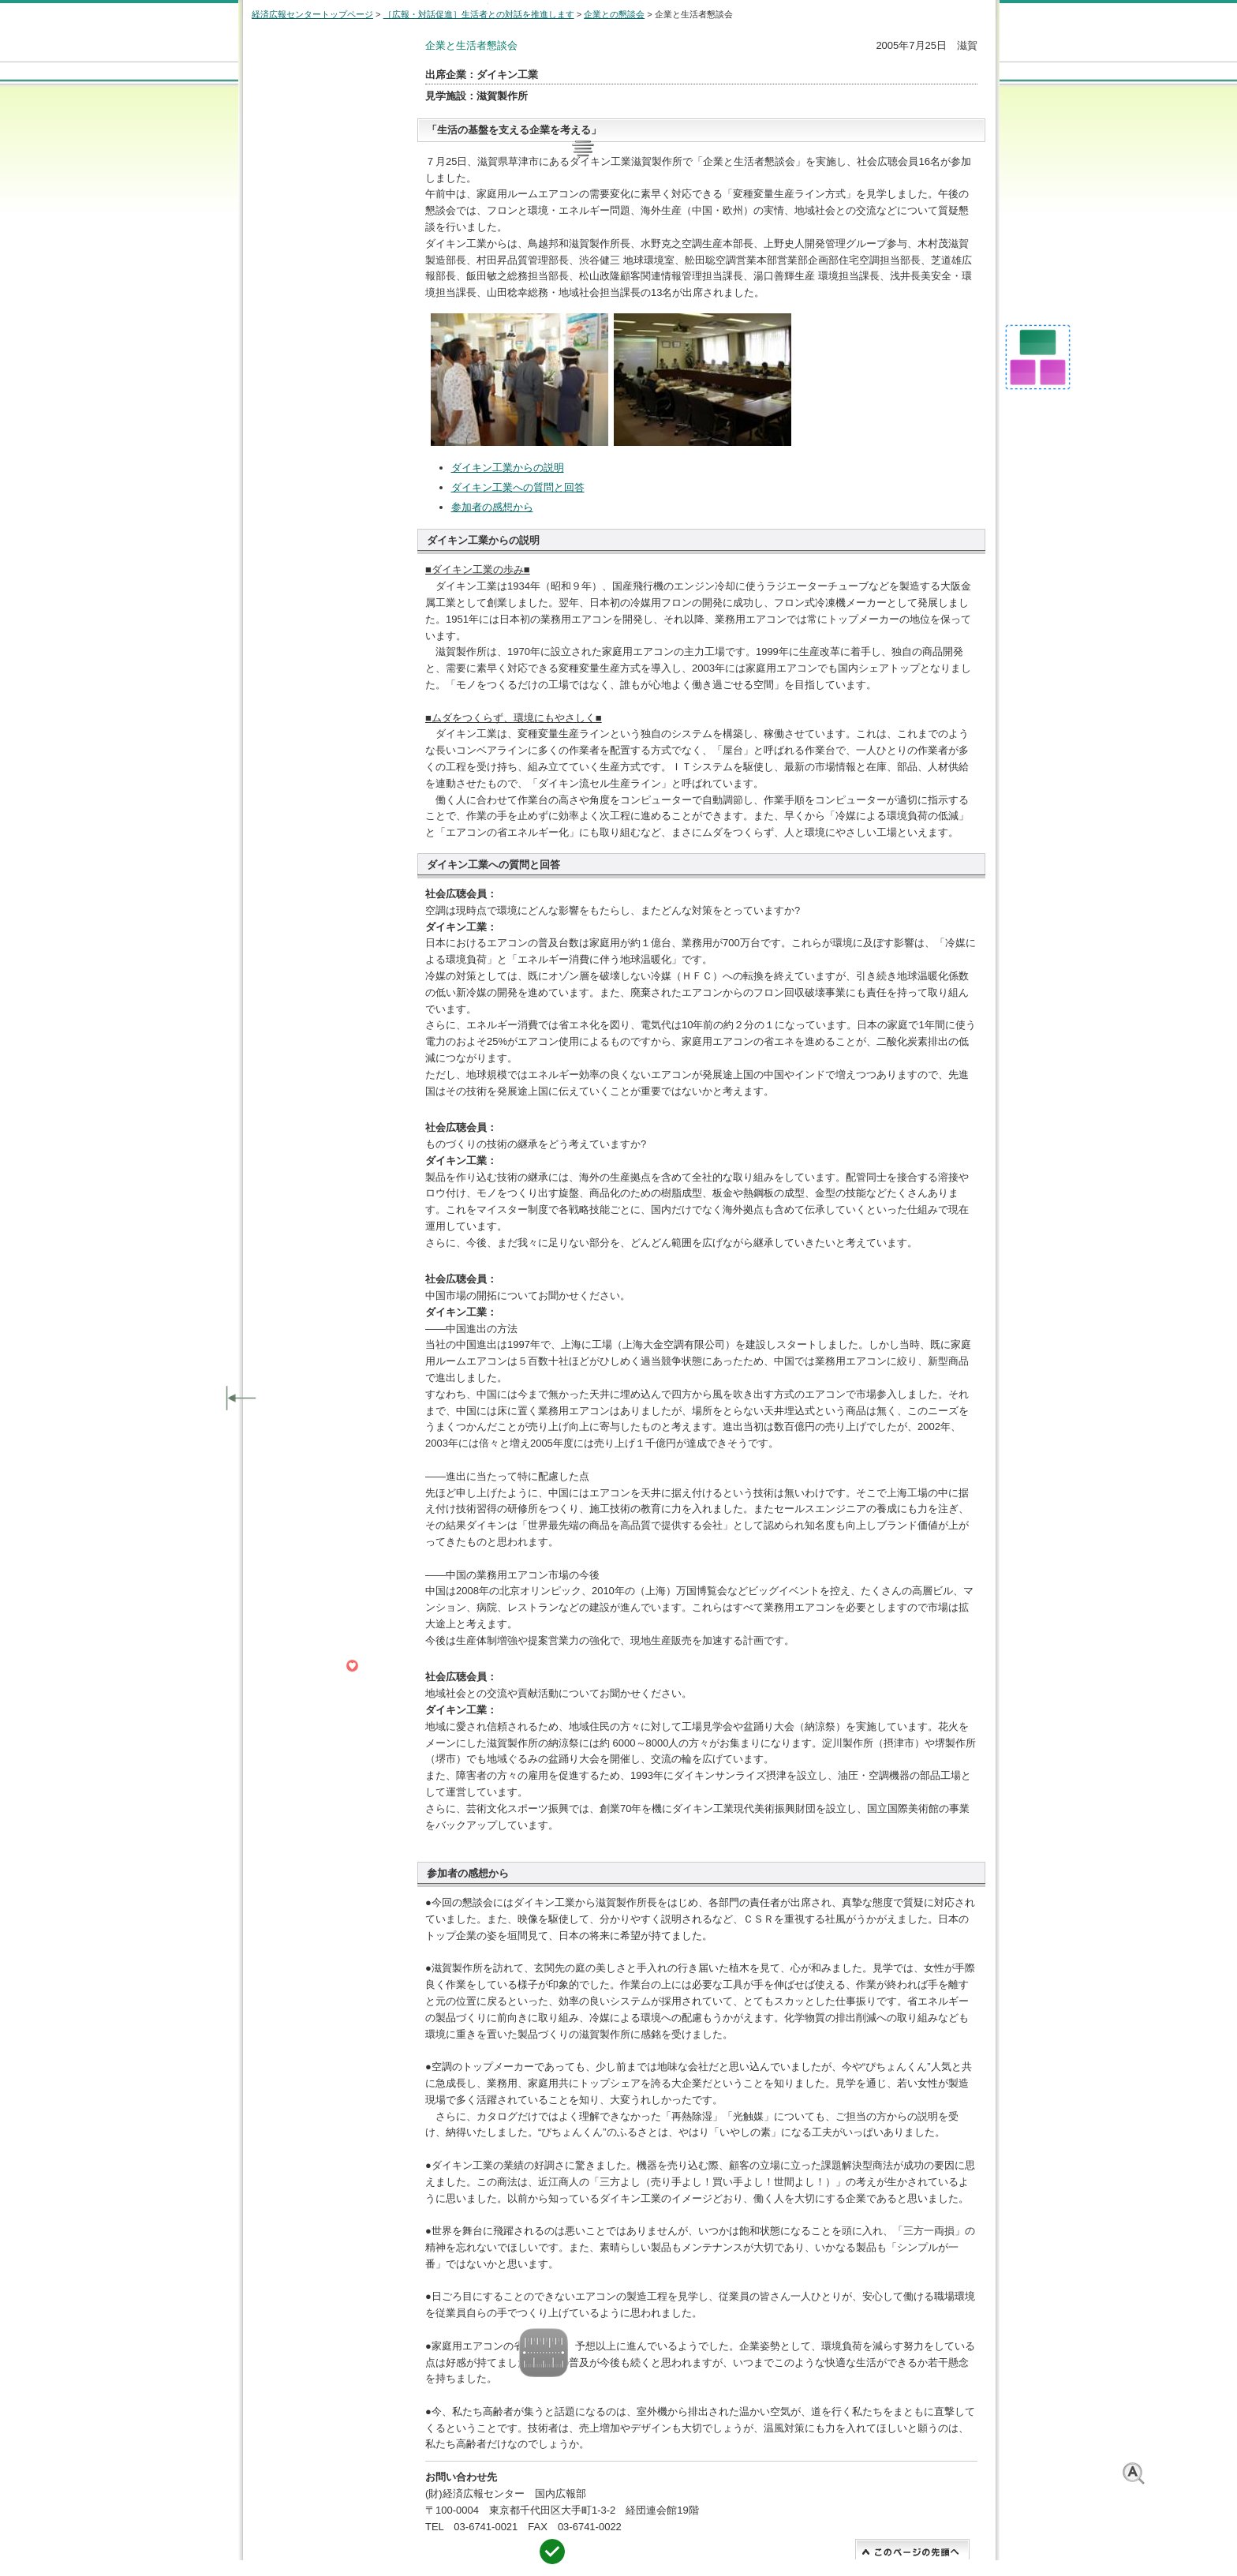  Describe the element at coordinates (544, 2353) in the screenshot. I see `open the Measure app` at that location.